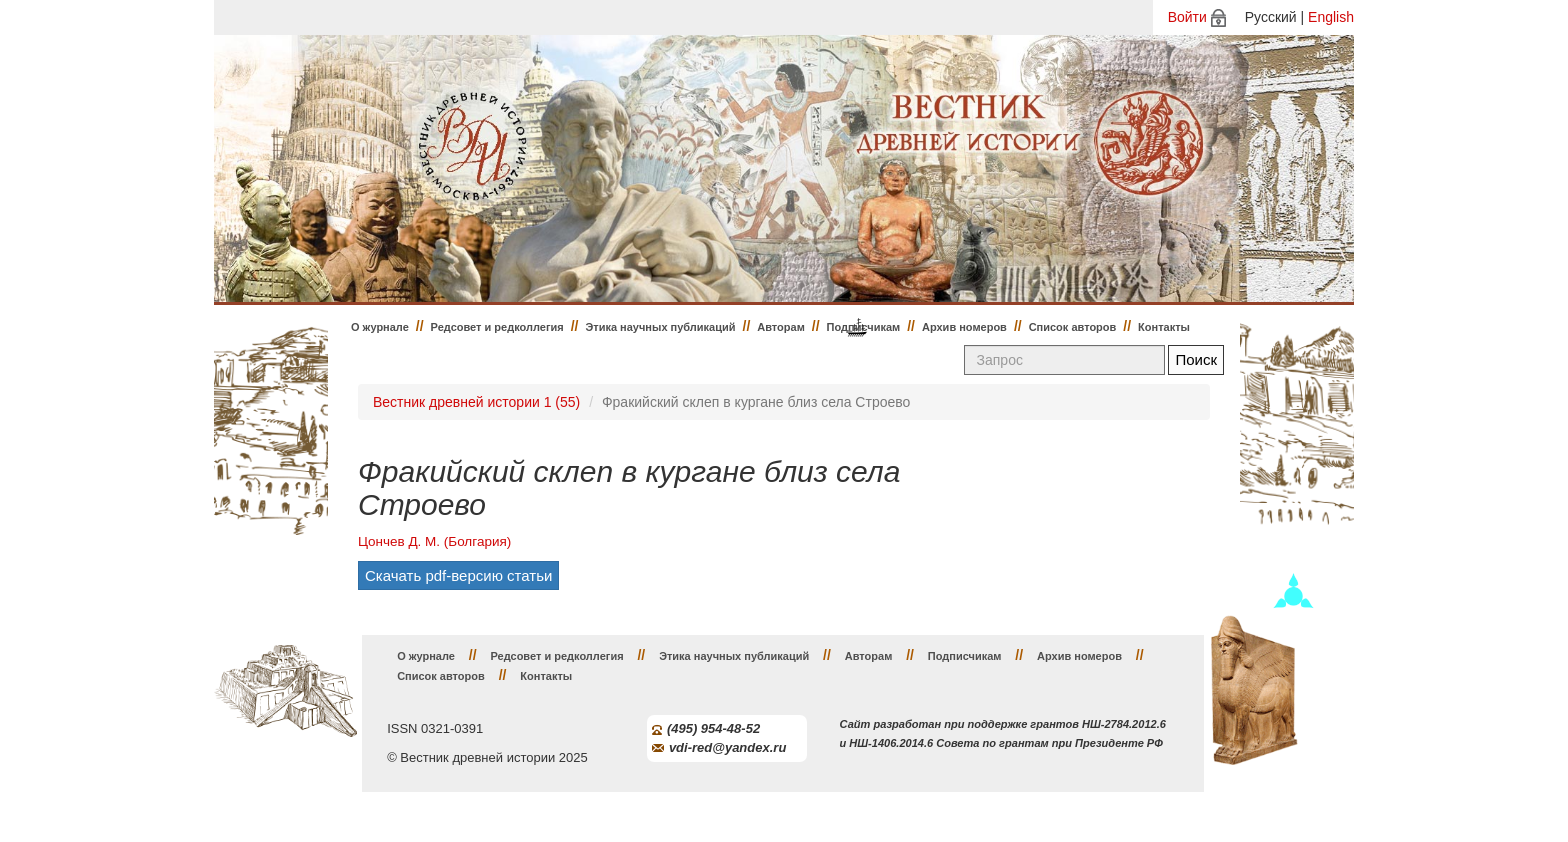 The height and width of the screenshot is (842, 1568). I want to click on indicates player has reached level three, so click(1293, 590).